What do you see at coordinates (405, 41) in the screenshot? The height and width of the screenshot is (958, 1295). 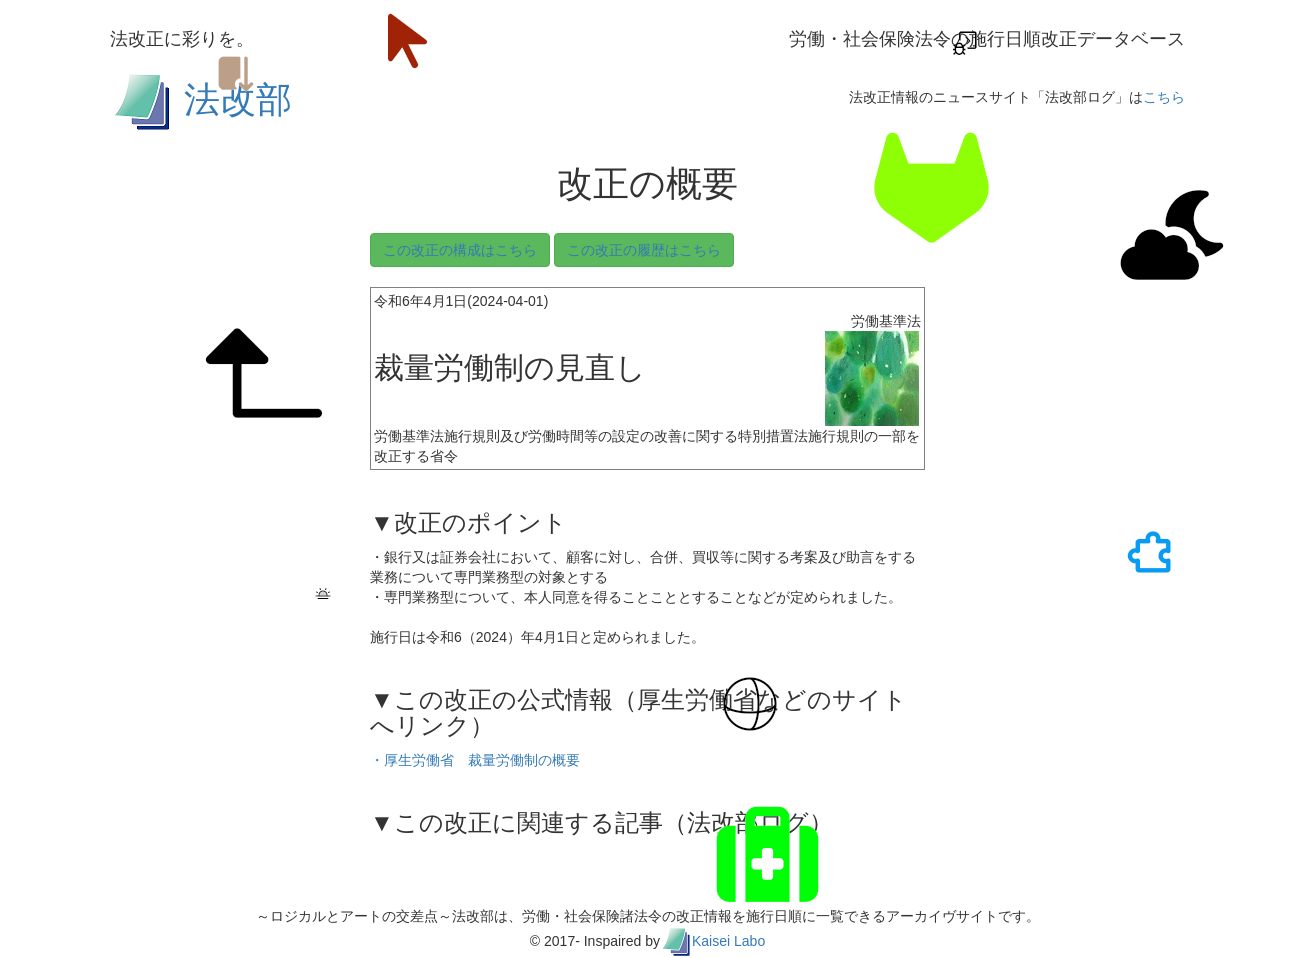 I see `cursor or pointer indicator` at bounding box center [405, 41].